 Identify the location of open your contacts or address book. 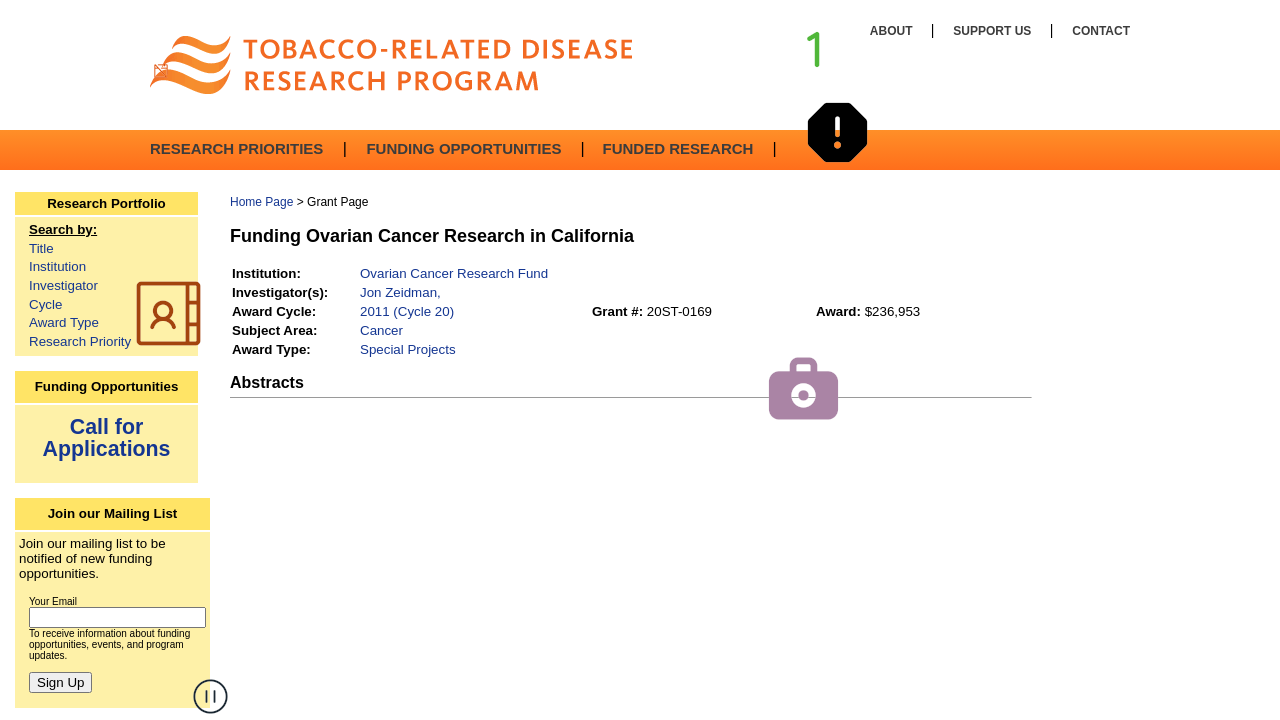
(168, 313).